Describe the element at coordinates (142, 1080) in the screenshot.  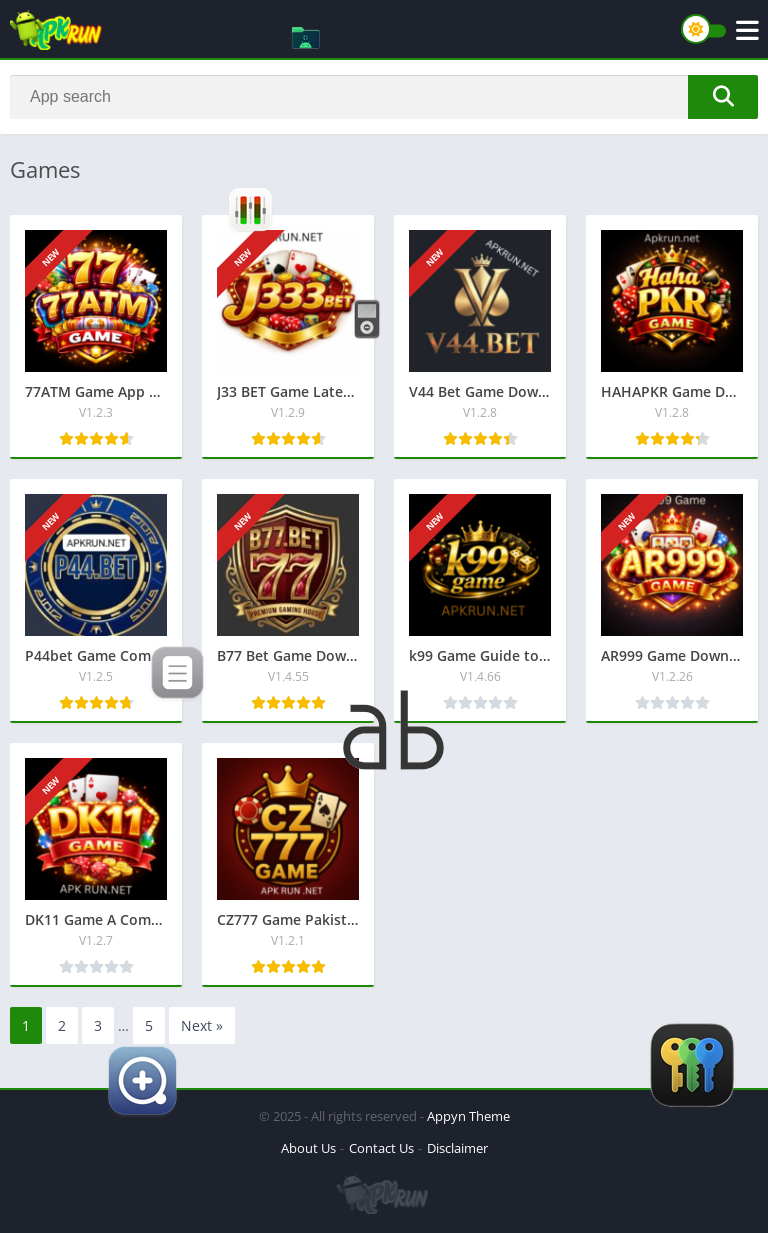
I see `open synology assistant app` at that location.